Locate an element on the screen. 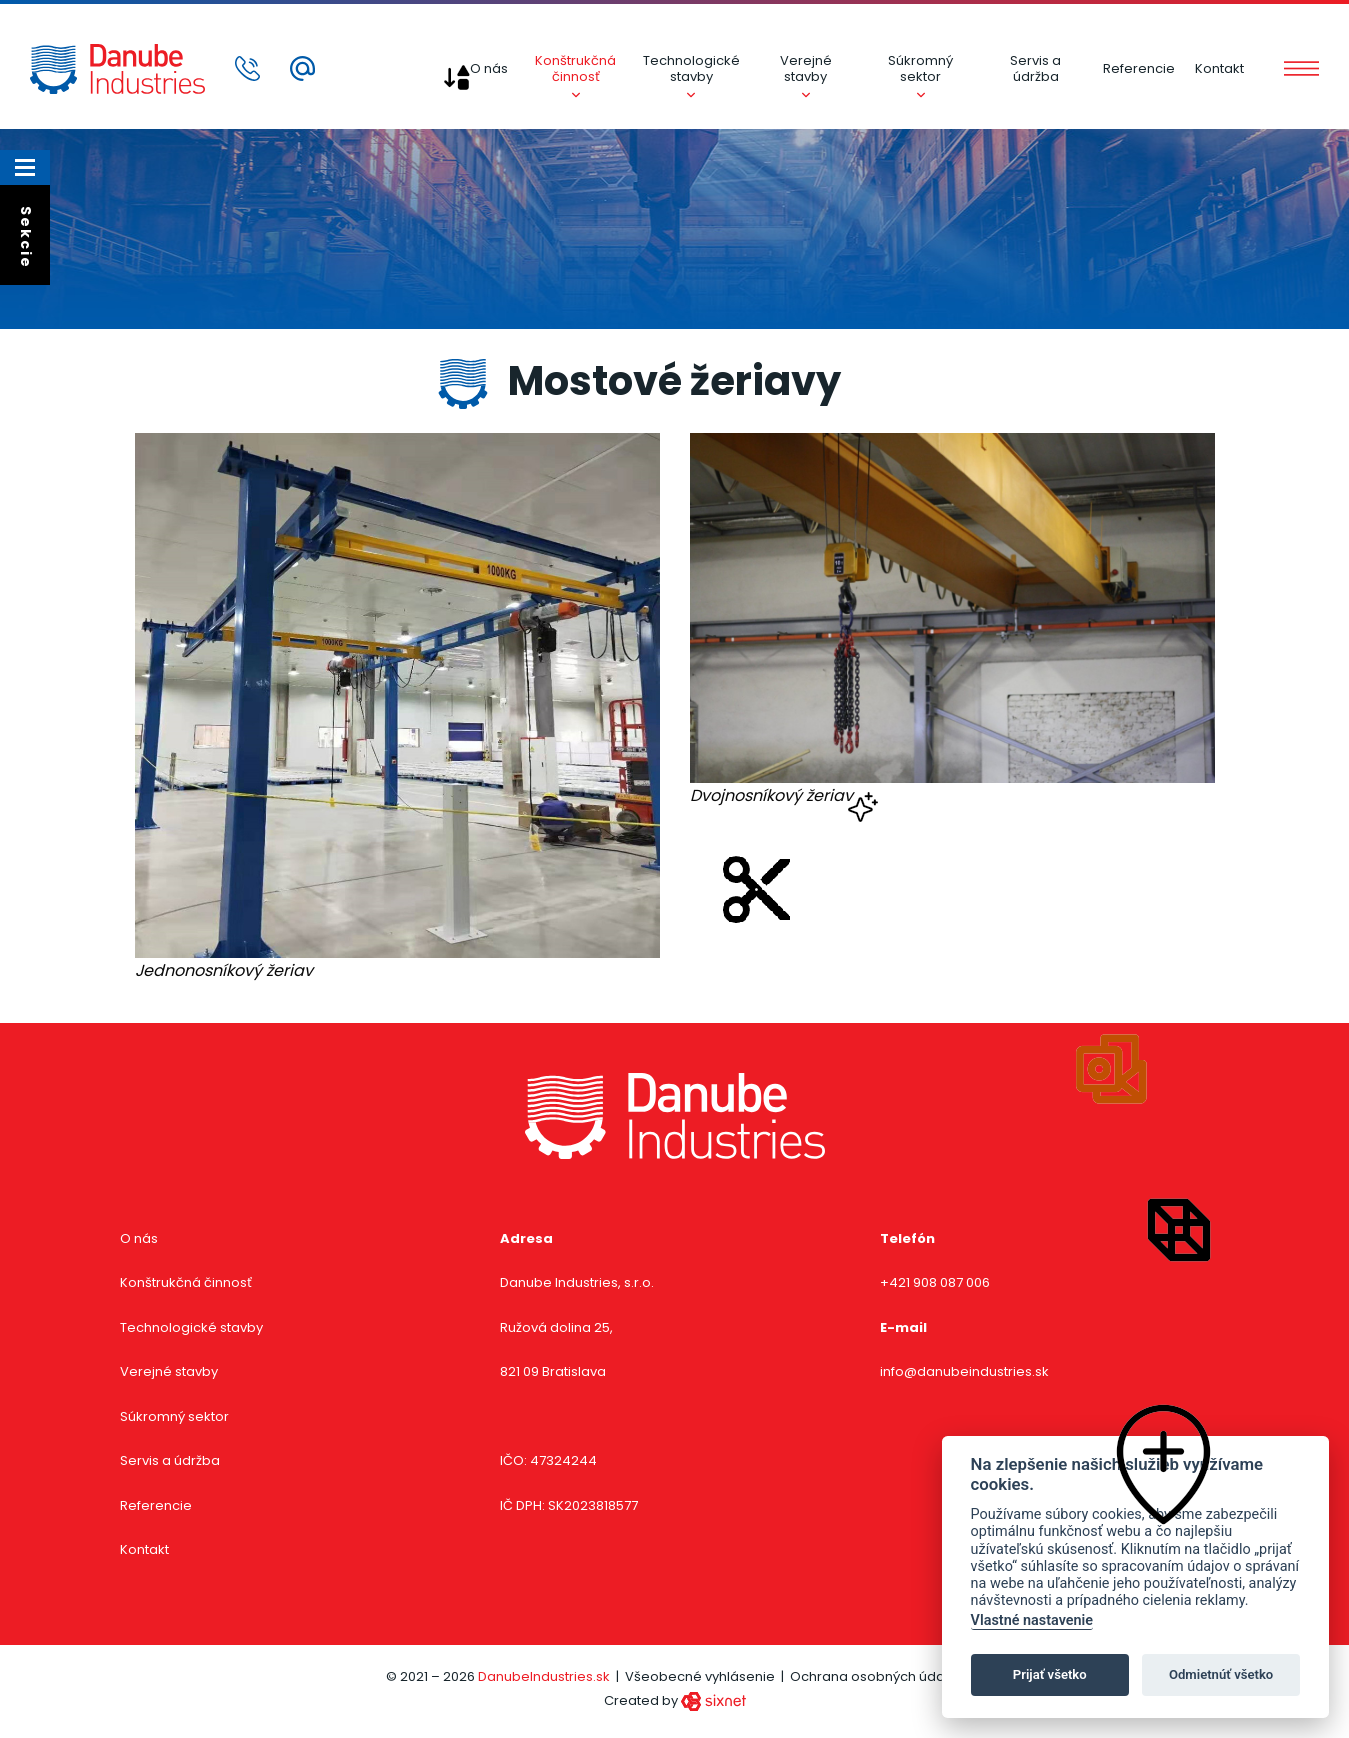  open Microsoft Outlook email is located at coordinates (1112, 1069).